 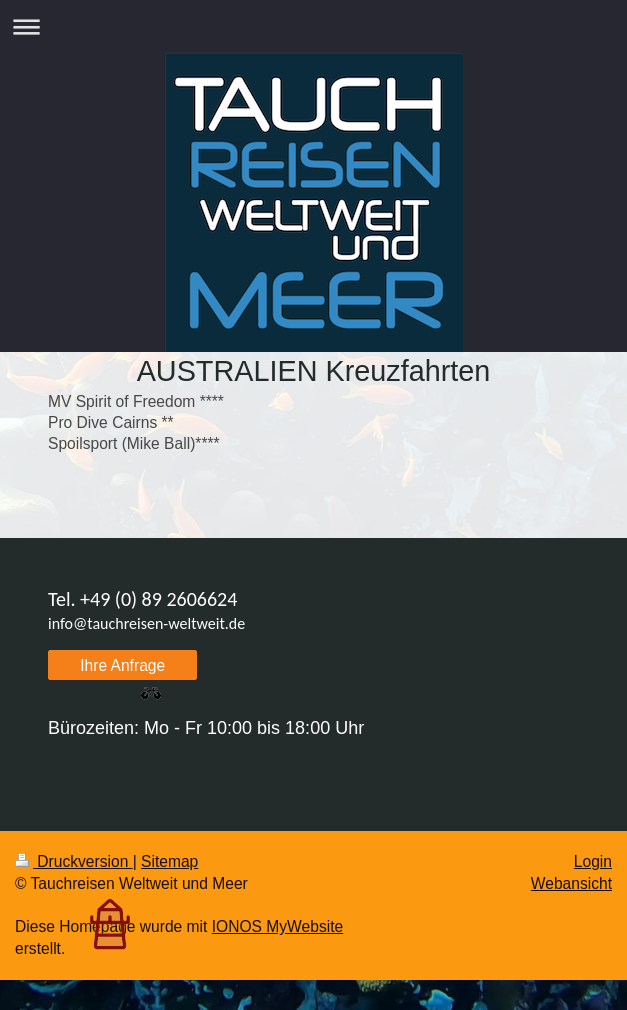 I want to click on select bicycle as transportation mode, so click(x=151, y=693).